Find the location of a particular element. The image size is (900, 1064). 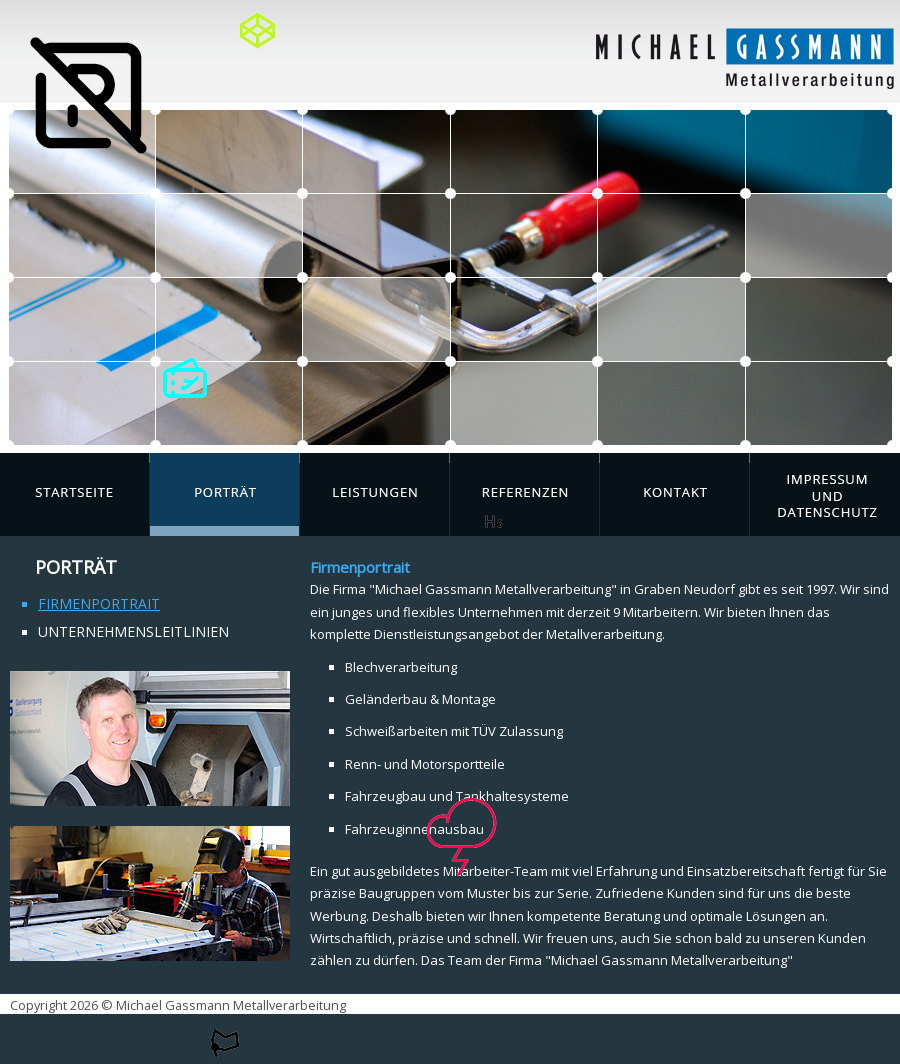

no parking available is located at coordinates (88, 95).